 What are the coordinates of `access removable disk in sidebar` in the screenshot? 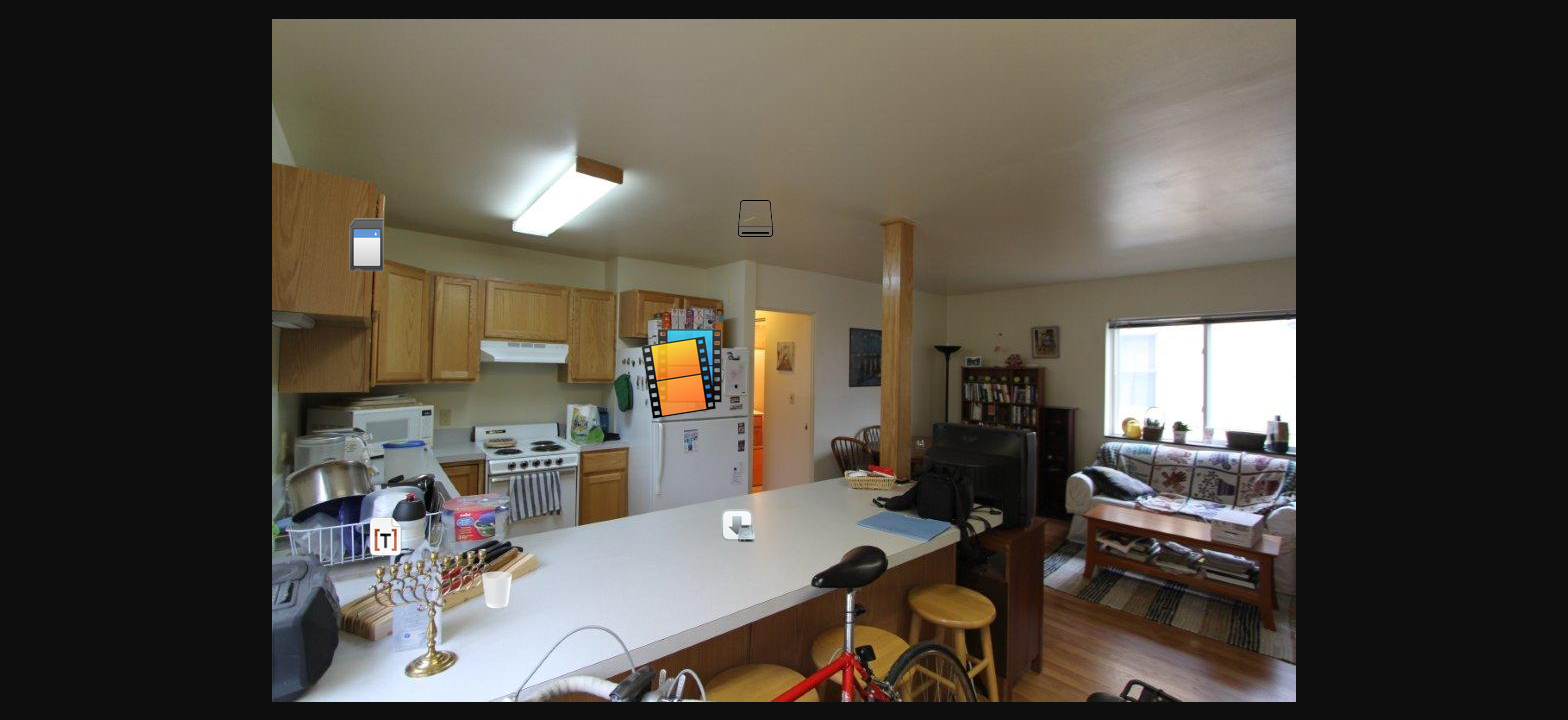 It's located at (755, 218).